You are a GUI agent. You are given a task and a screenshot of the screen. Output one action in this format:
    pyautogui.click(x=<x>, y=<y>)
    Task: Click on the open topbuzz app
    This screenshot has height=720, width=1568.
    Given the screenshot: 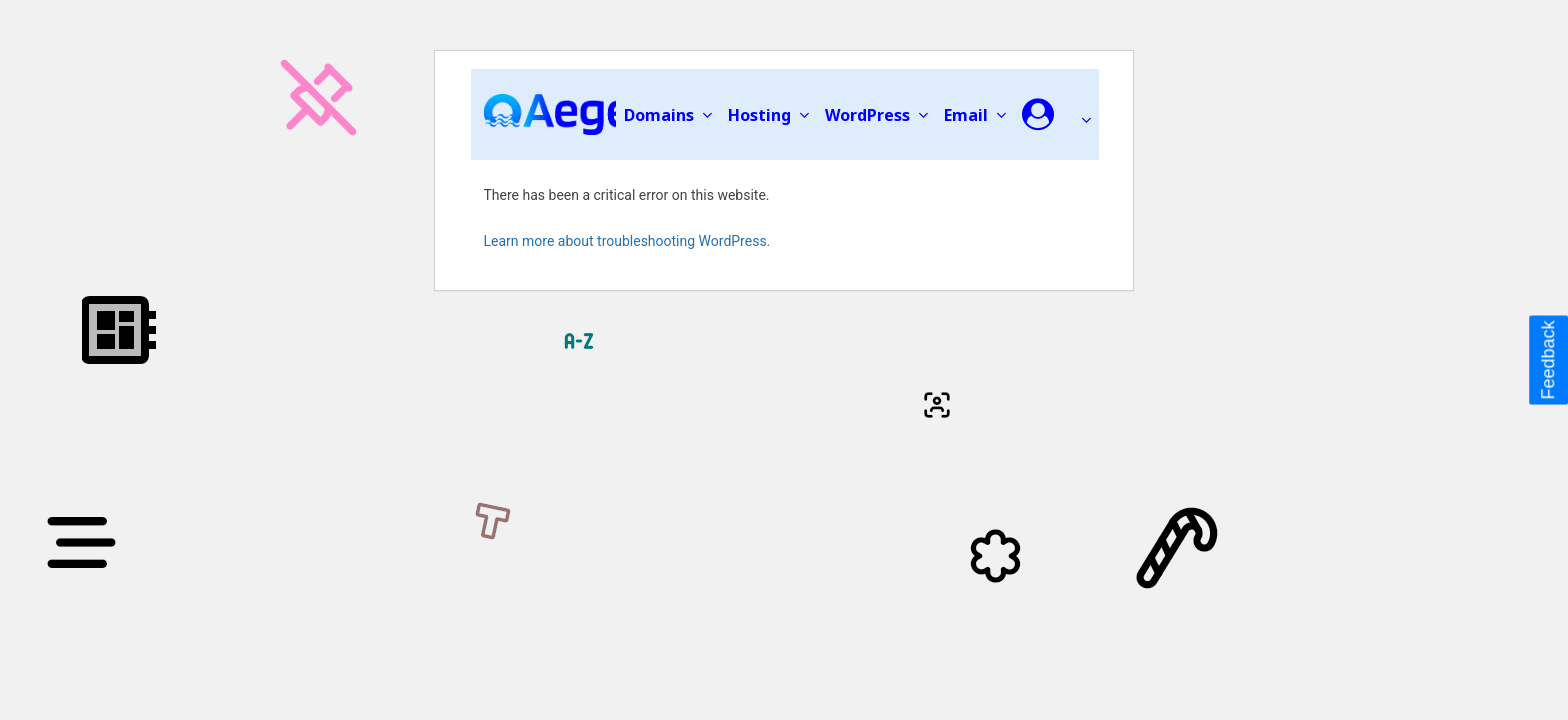 What is the action you would take?
    pyautogui.click(x=492, y=521)
    